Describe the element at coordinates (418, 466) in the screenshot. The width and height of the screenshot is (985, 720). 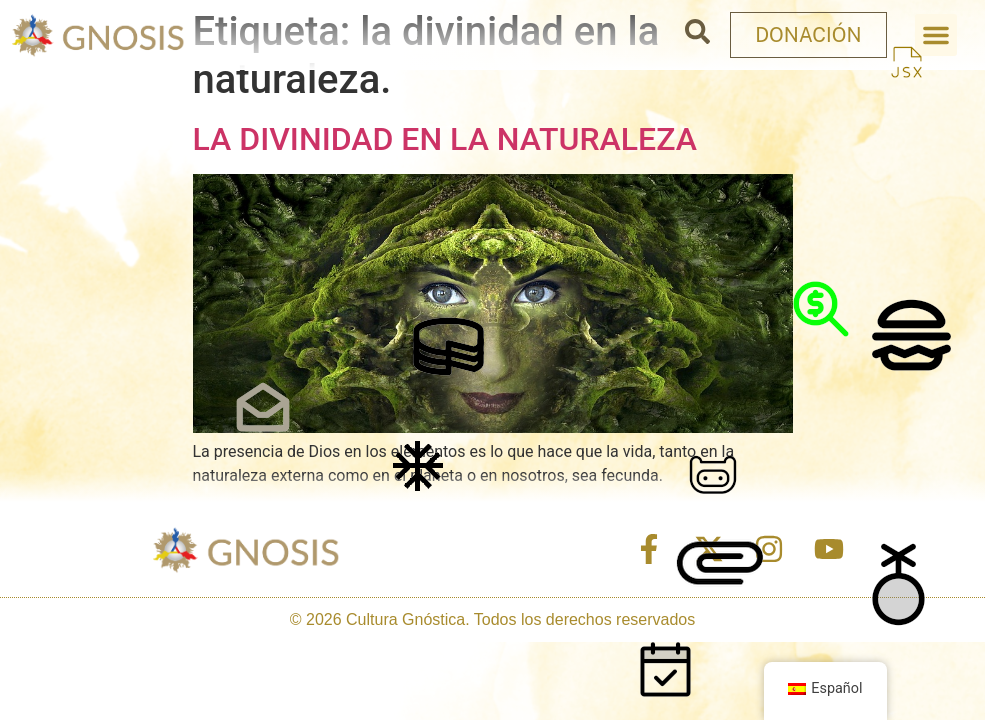
I see `toggle air conditioning or cooling mode` at that location.